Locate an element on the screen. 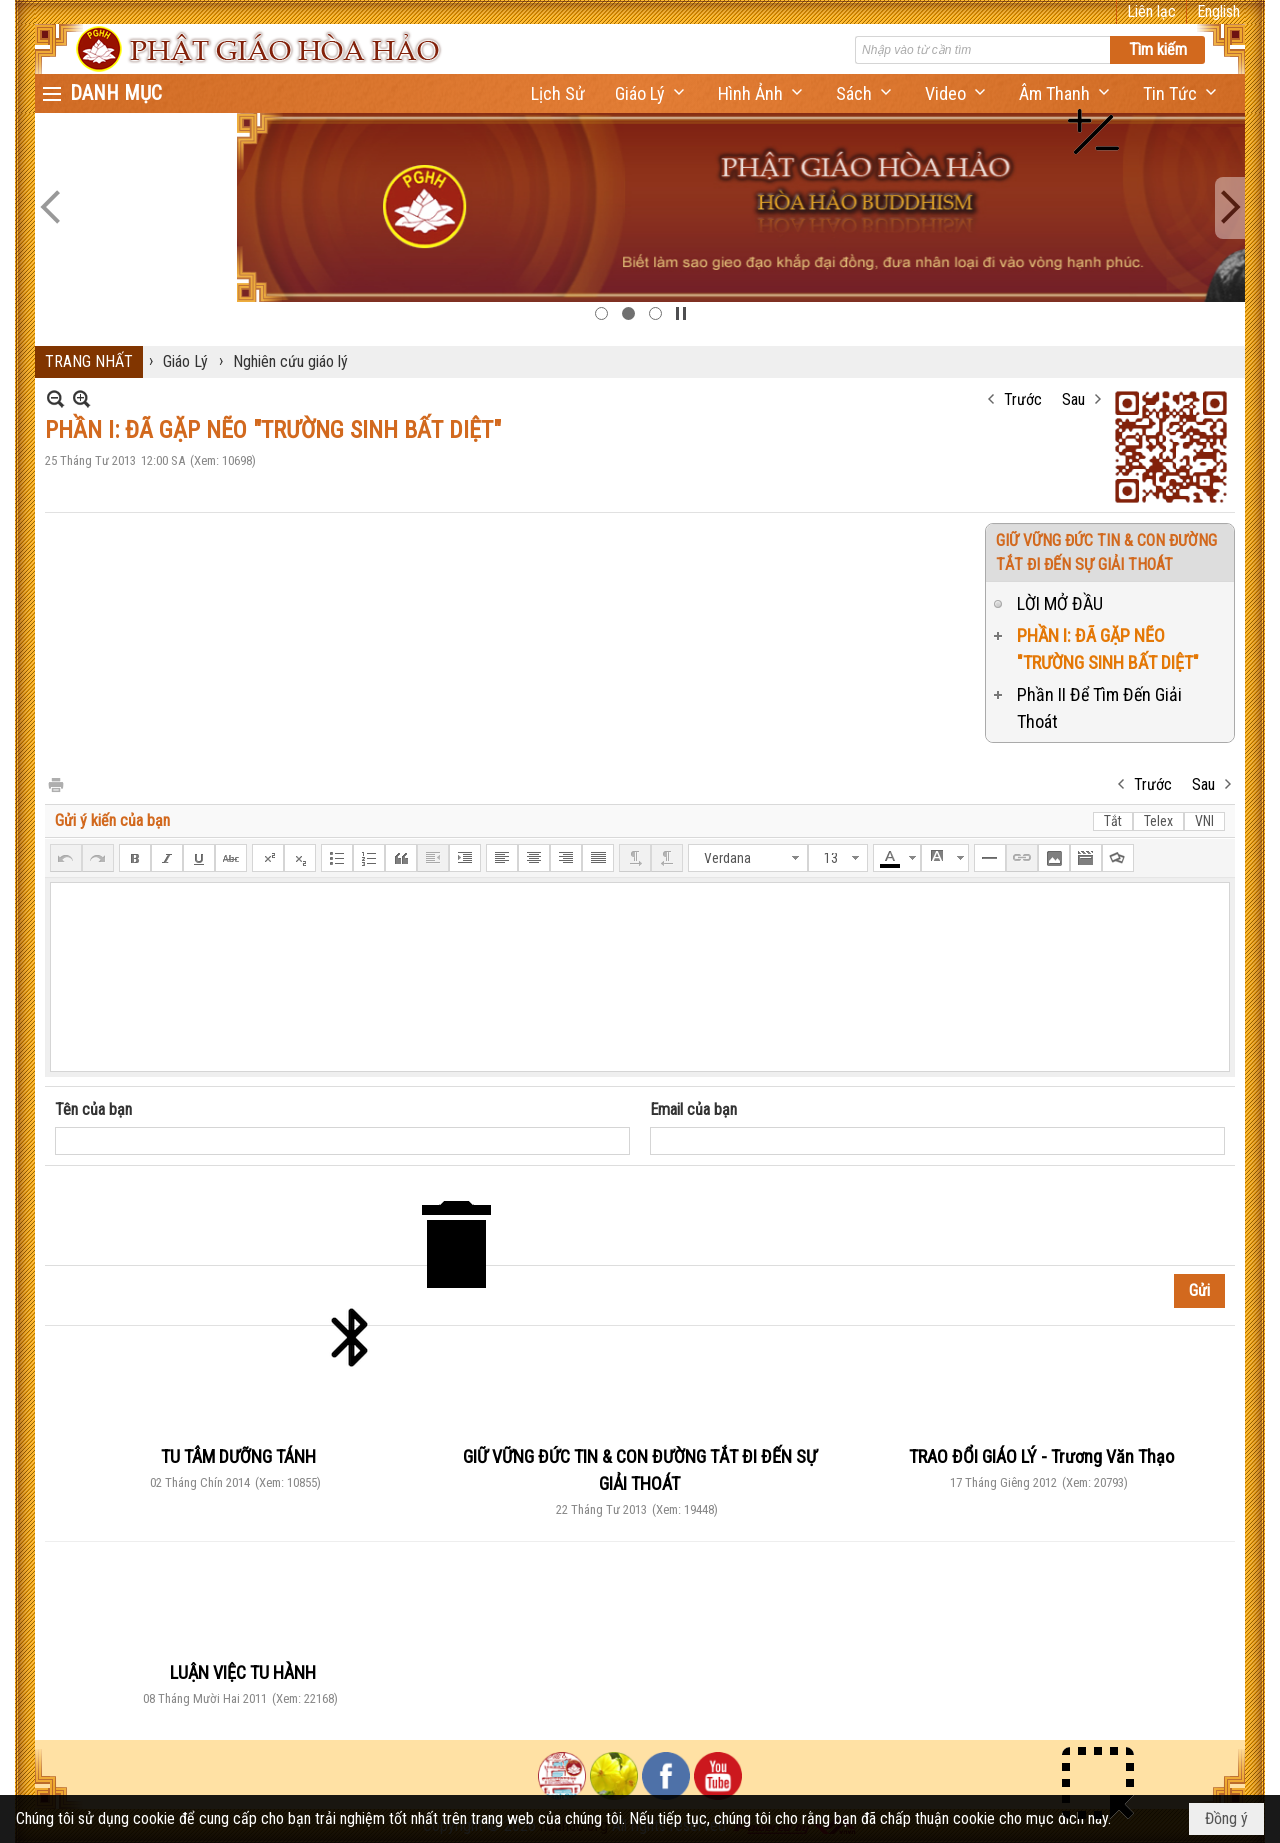 The width and height of the screenshot is (1280, 1843). toggle between adding or subtracting values is located at coordinates (1093, 134).